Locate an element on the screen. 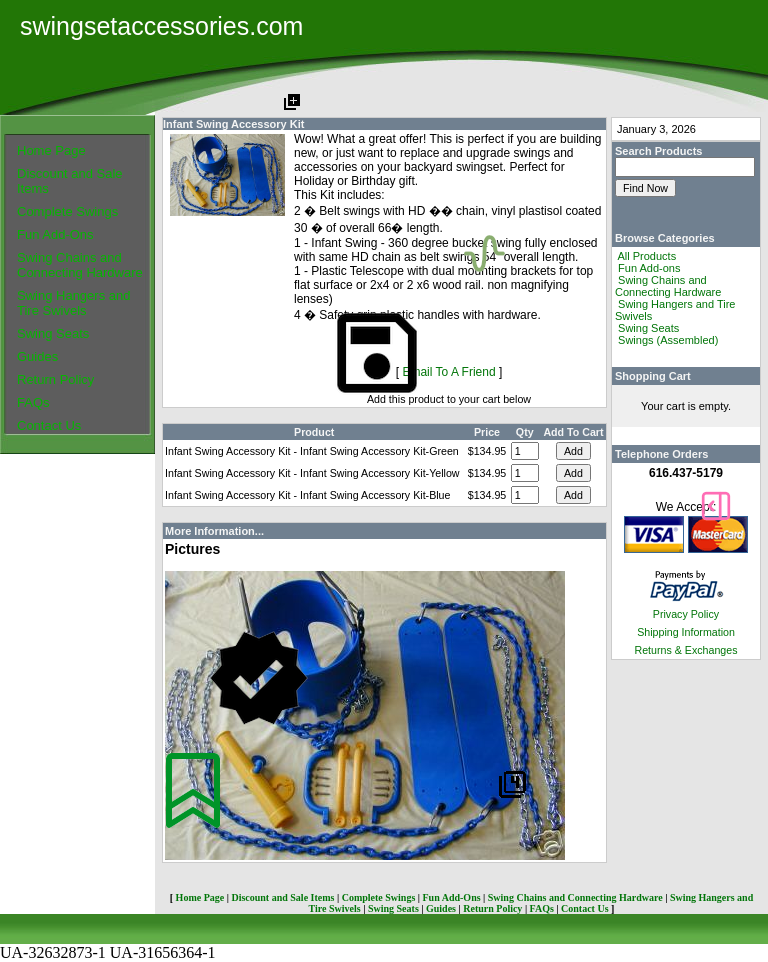  save this item for later is located at coordinates (193, 789).